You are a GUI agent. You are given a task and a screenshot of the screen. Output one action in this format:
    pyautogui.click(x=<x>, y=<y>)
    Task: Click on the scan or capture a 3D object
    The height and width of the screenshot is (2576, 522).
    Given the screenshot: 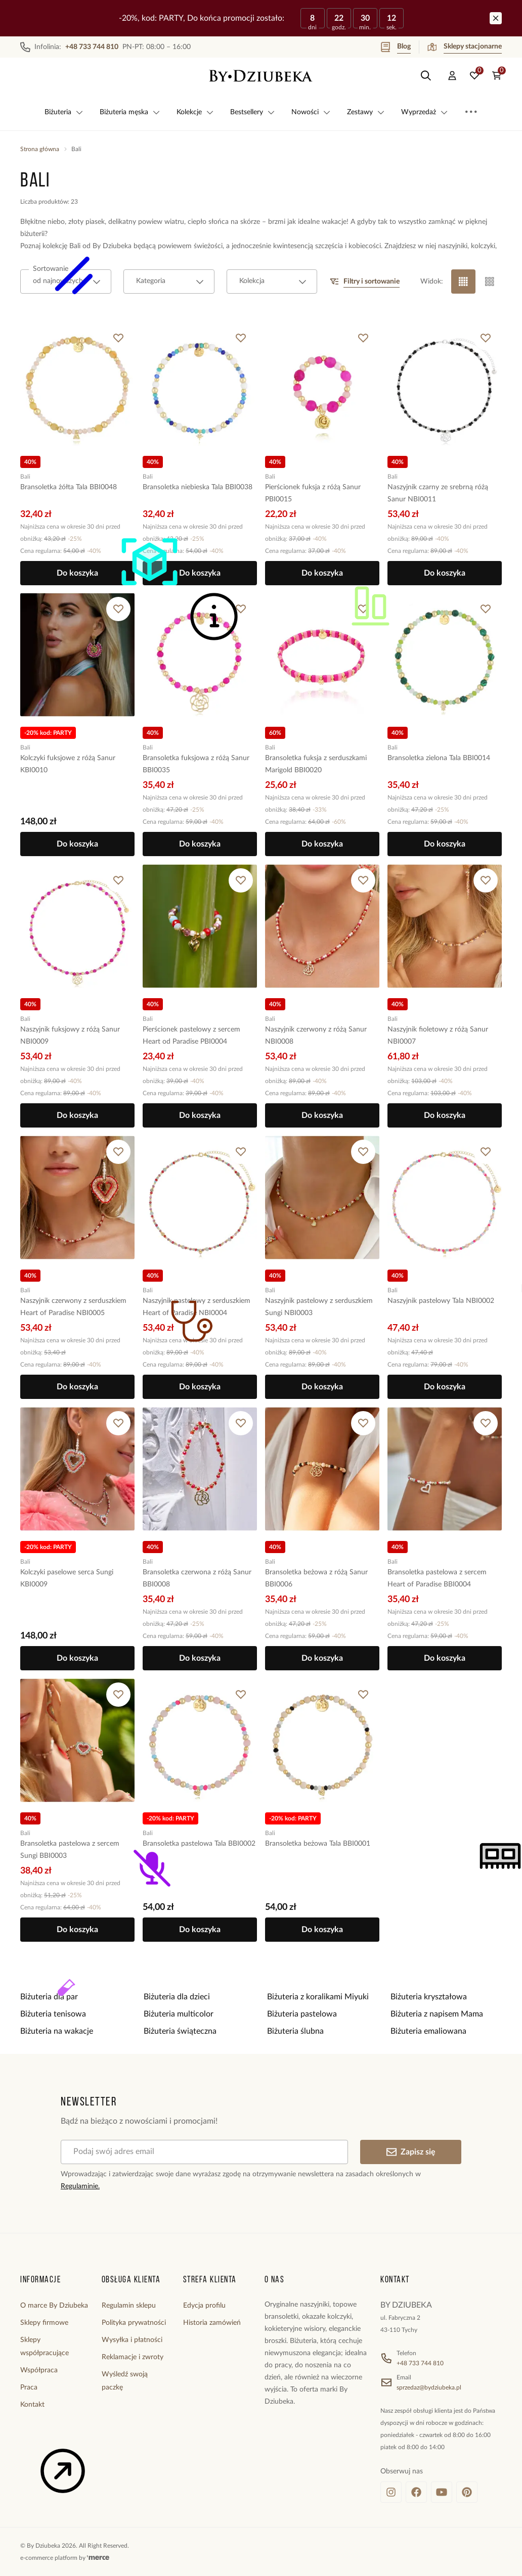 What is the action you would take?
    pyautogui.click(x=149, y=561)
    